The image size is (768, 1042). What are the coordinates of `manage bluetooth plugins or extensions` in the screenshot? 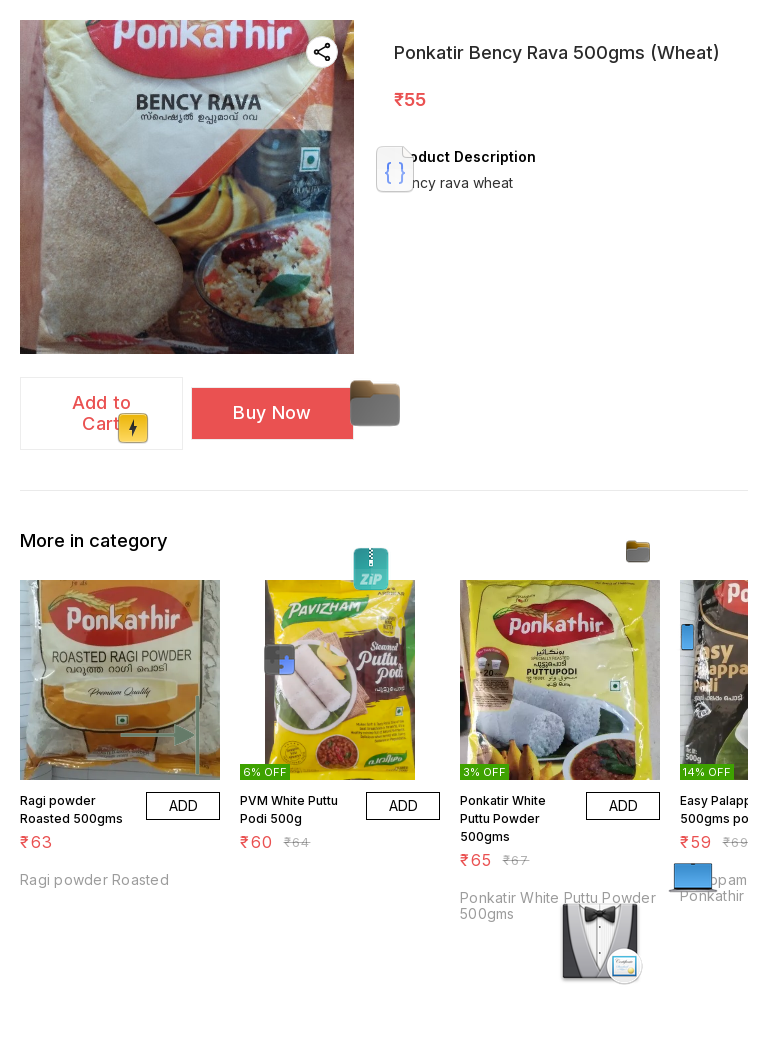 It's located at (279, 659).